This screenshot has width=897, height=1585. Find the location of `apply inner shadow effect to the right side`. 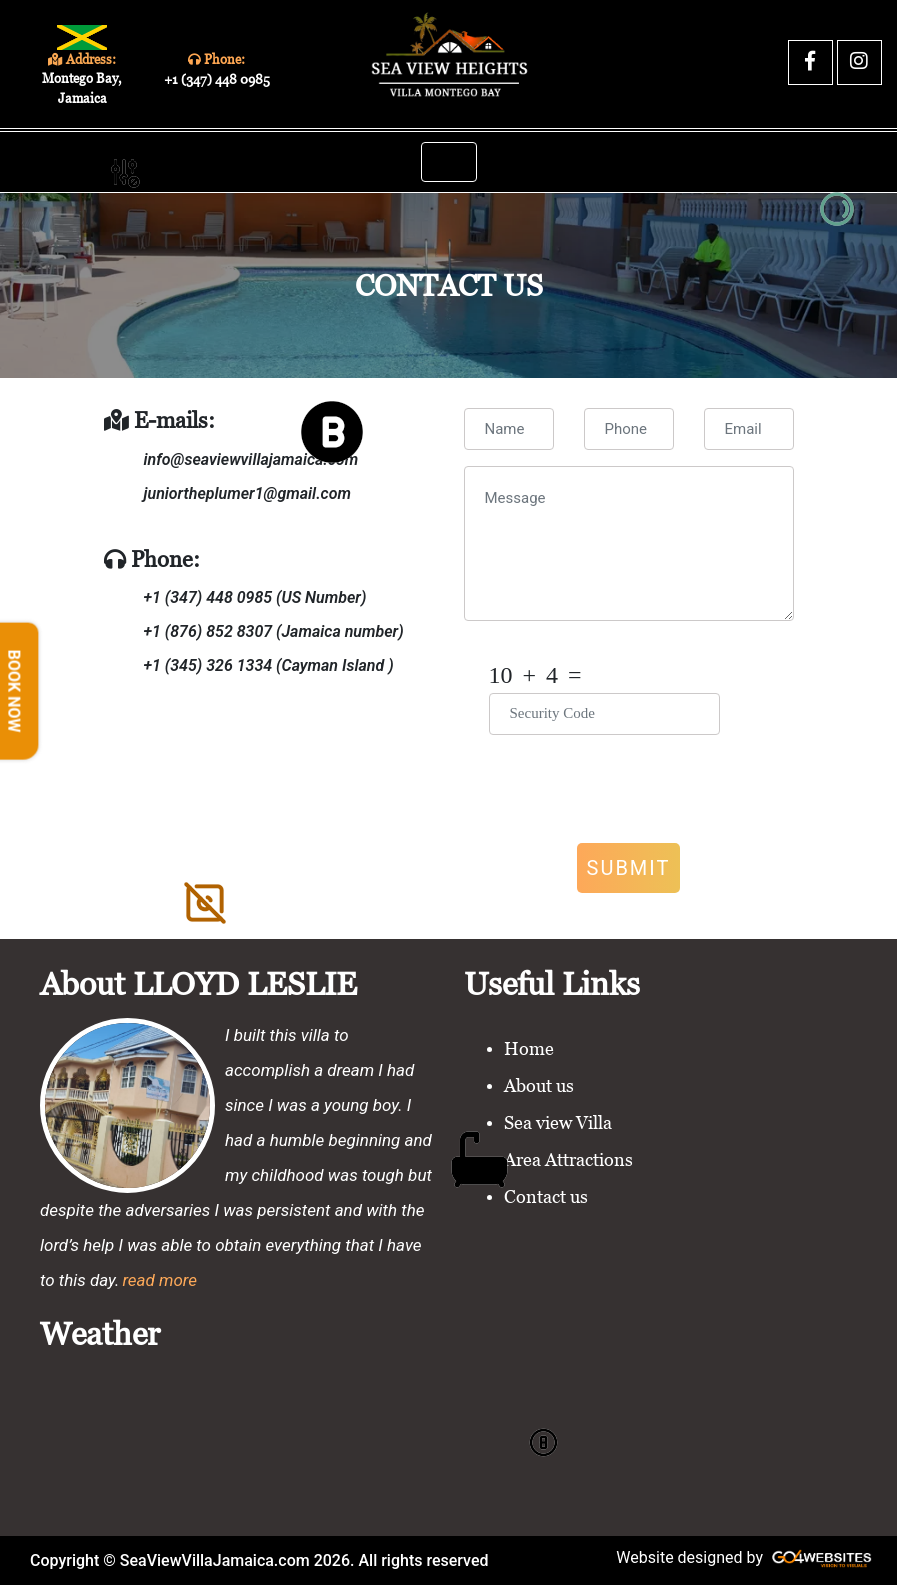

apply inner shadow effect to the right side is located at coordinates (837, 209).